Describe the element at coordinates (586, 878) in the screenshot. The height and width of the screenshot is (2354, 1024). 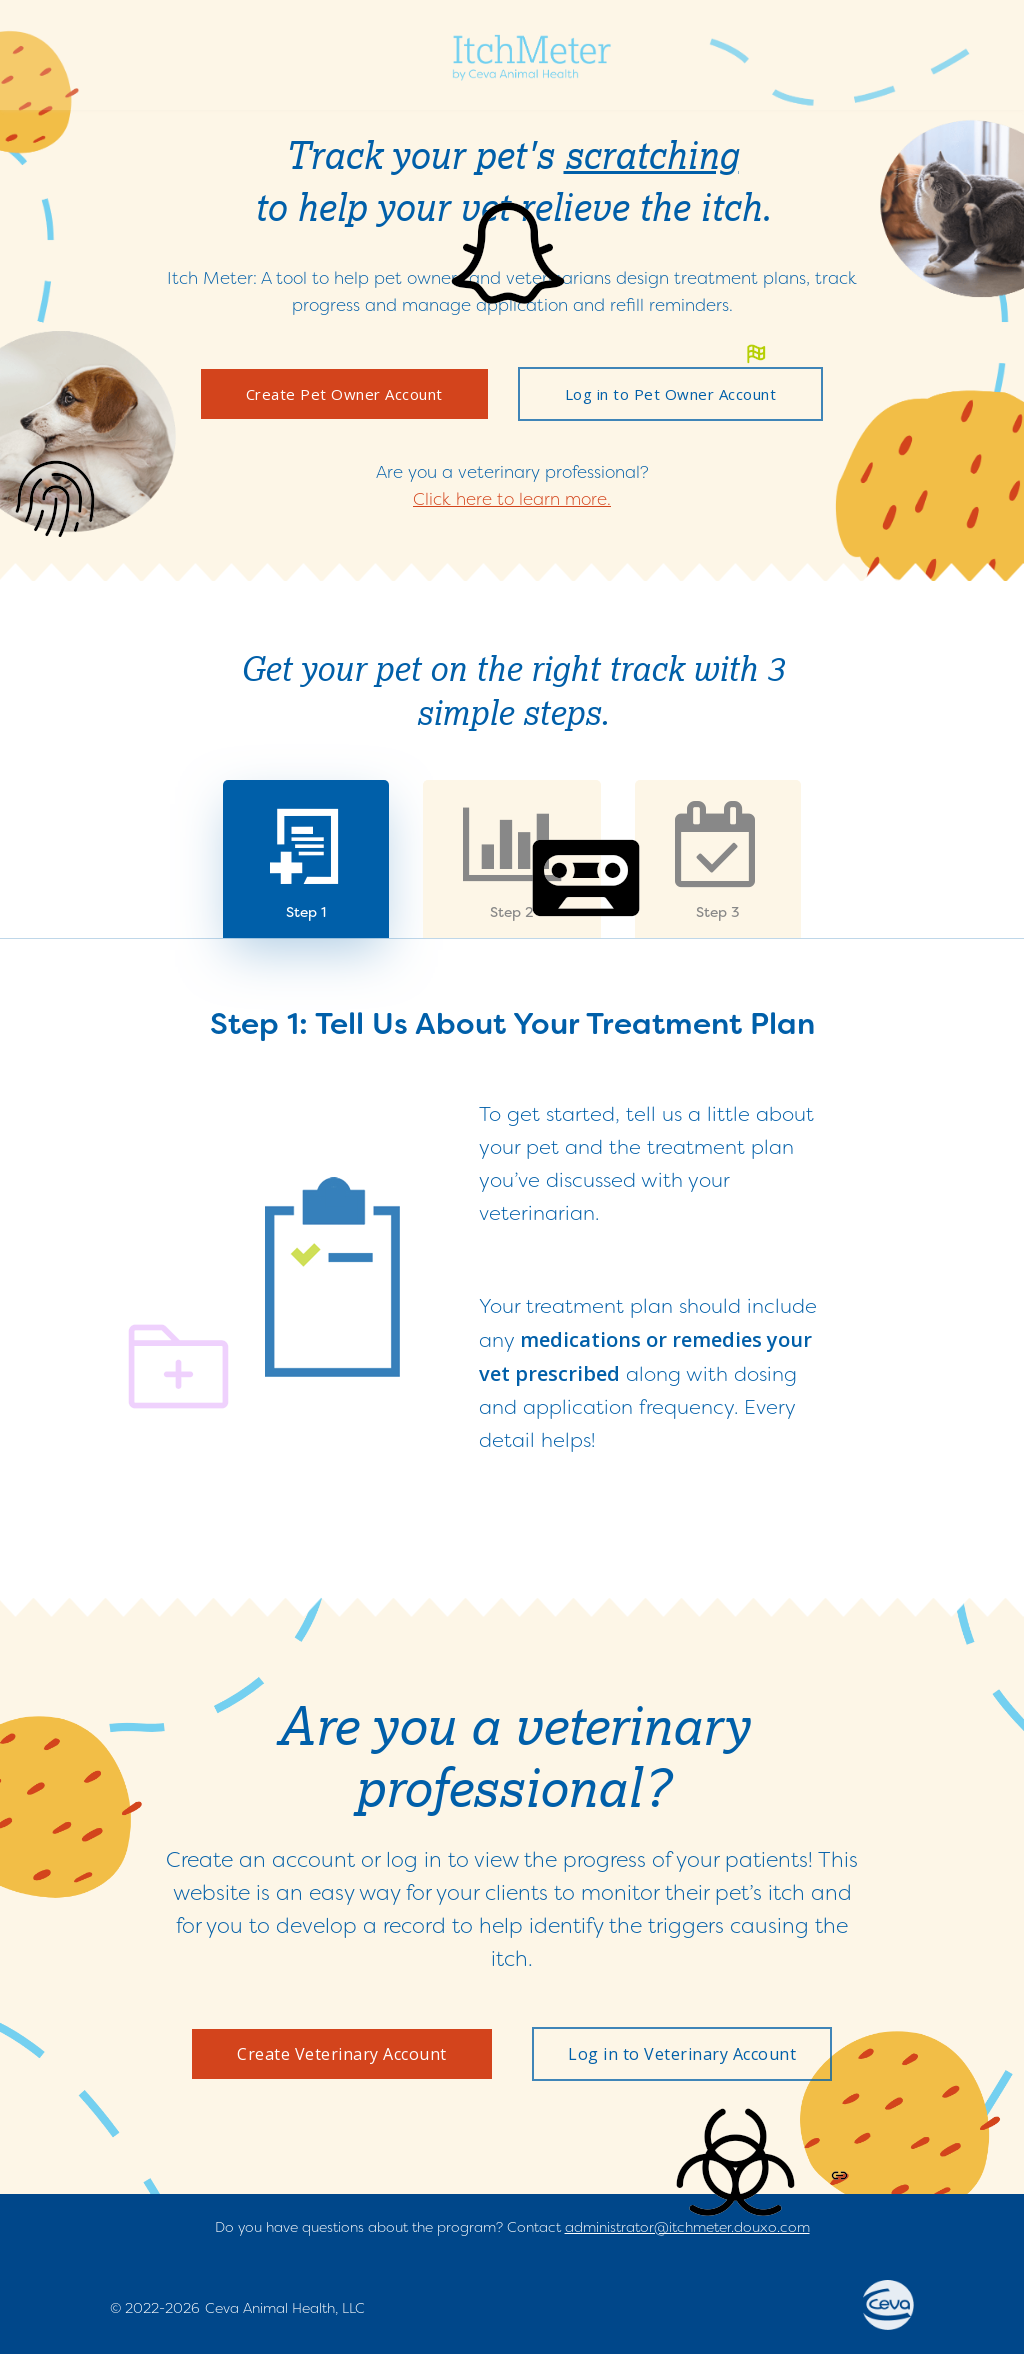
I see `access audio recordings or voice memos` at that location.